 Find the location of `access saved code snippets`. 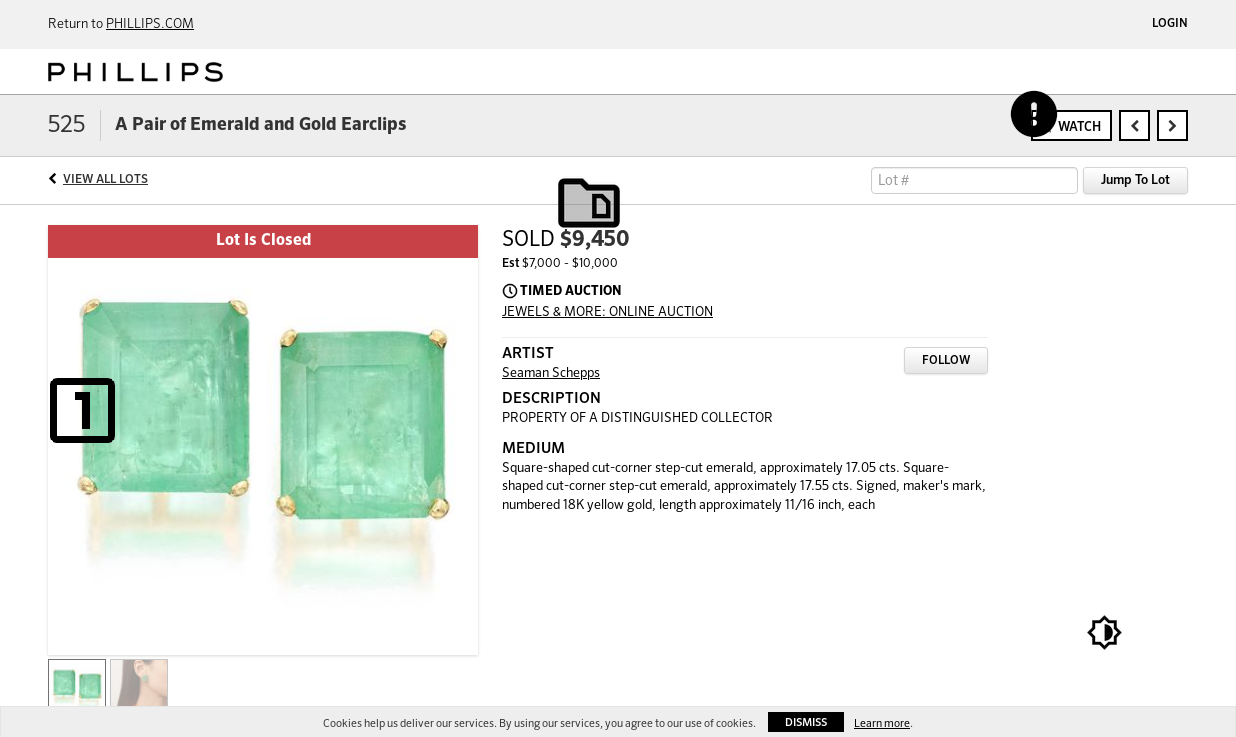

access saved code snippets is located at coordinates (589, 203).